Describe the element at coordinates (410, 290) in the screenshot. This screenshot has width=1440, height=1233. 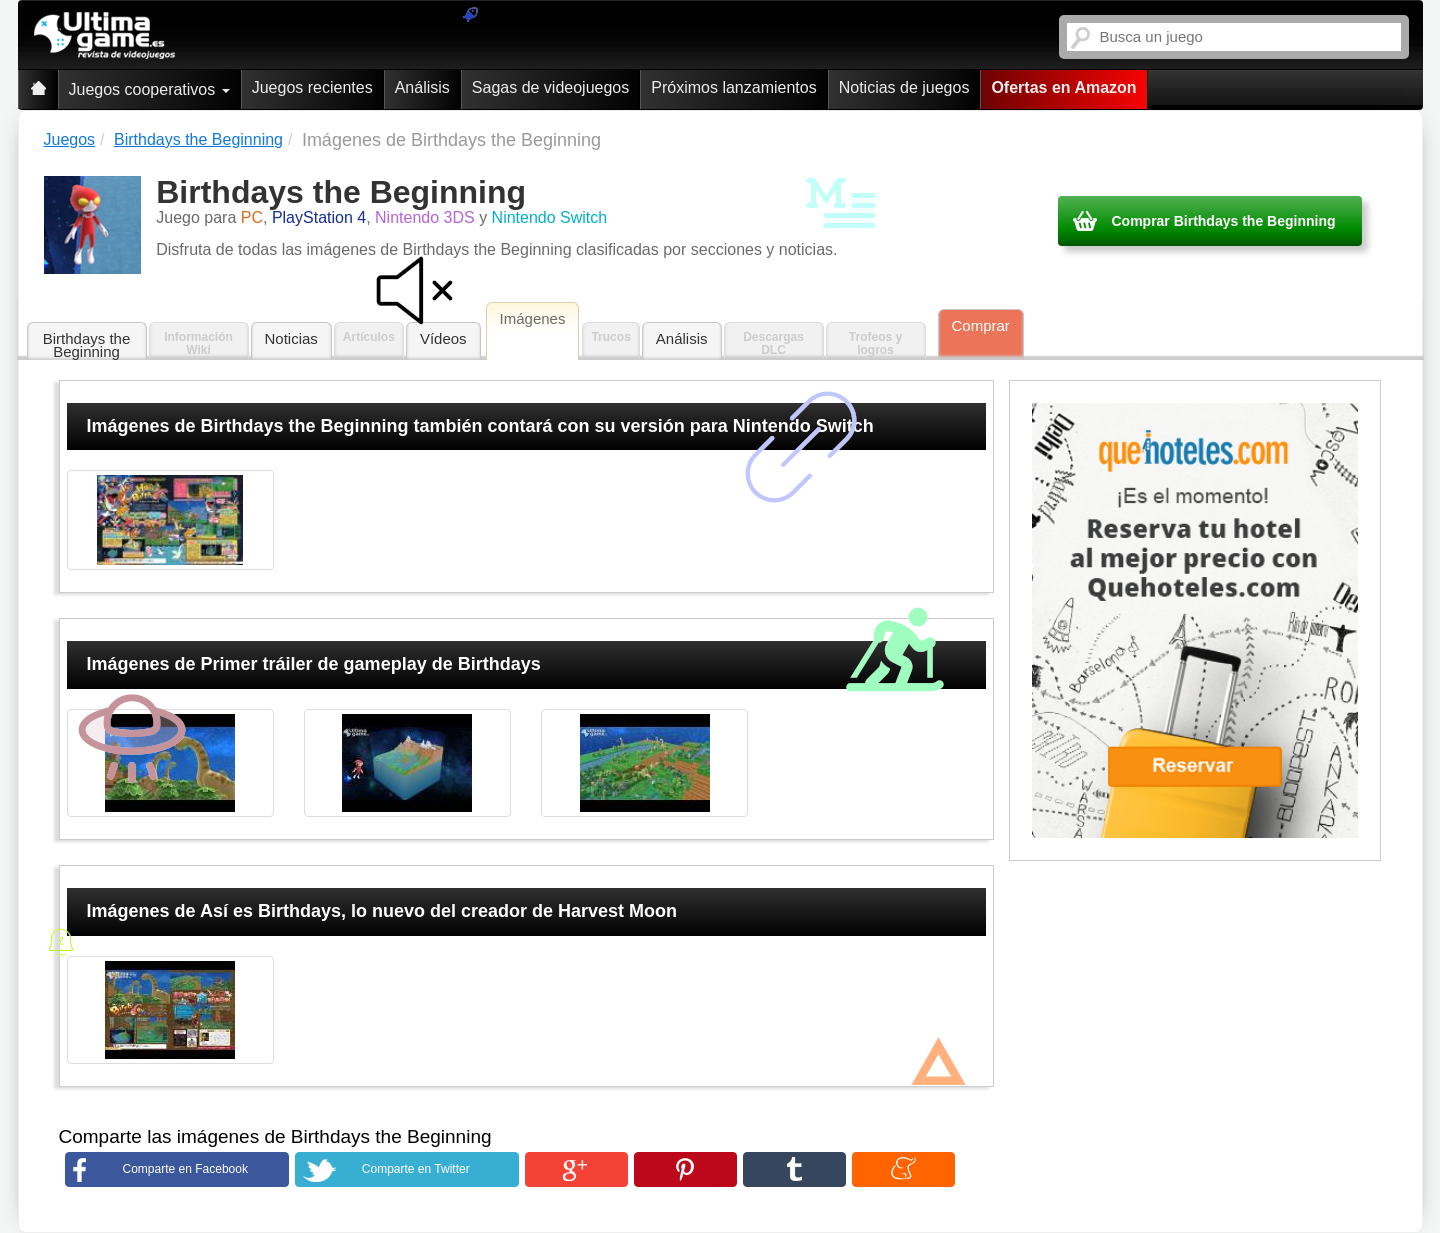
I see `mute audio or sound` at that location.